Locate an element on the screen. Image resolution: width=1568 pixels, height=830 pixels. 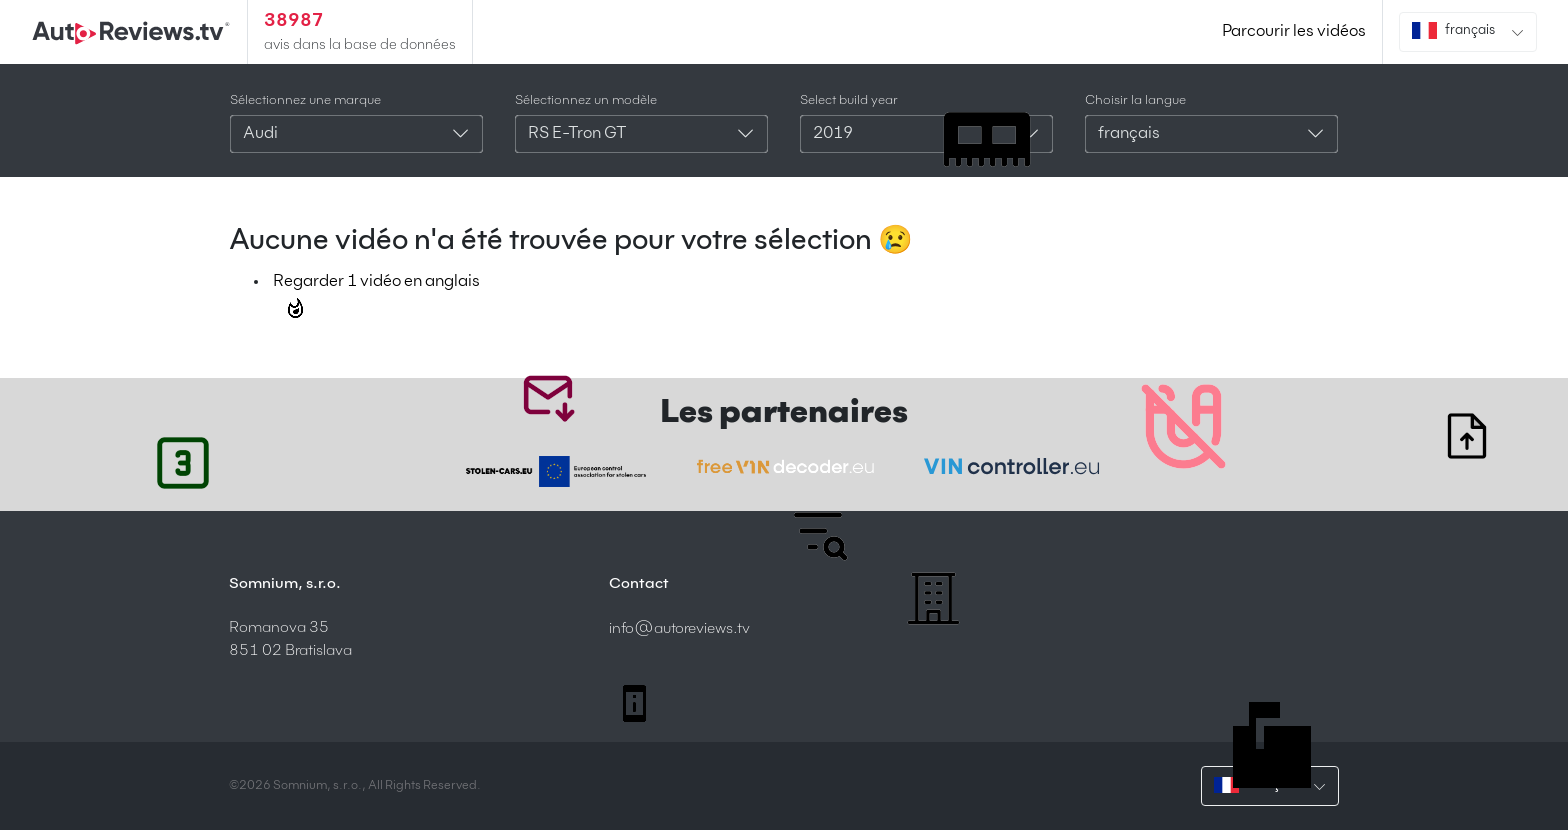
view trending or popular content is located at coordinates (295, 308).